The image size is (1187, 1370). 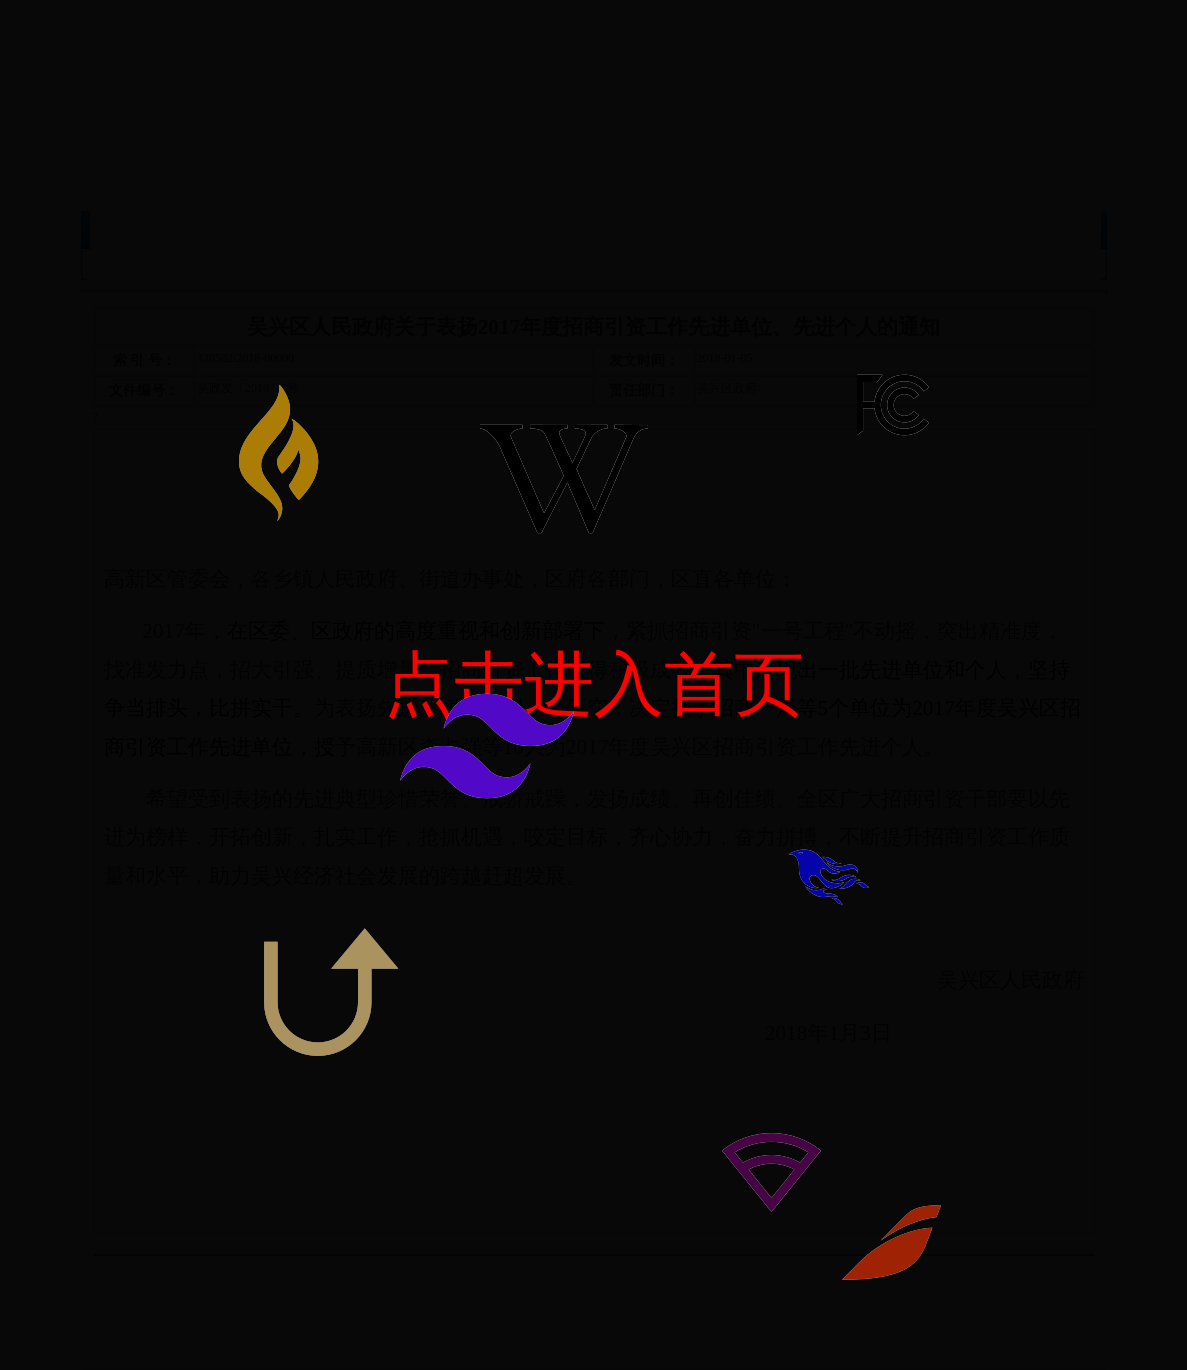 I want to click on phoenix framework logo, so click(x=829, y=877).